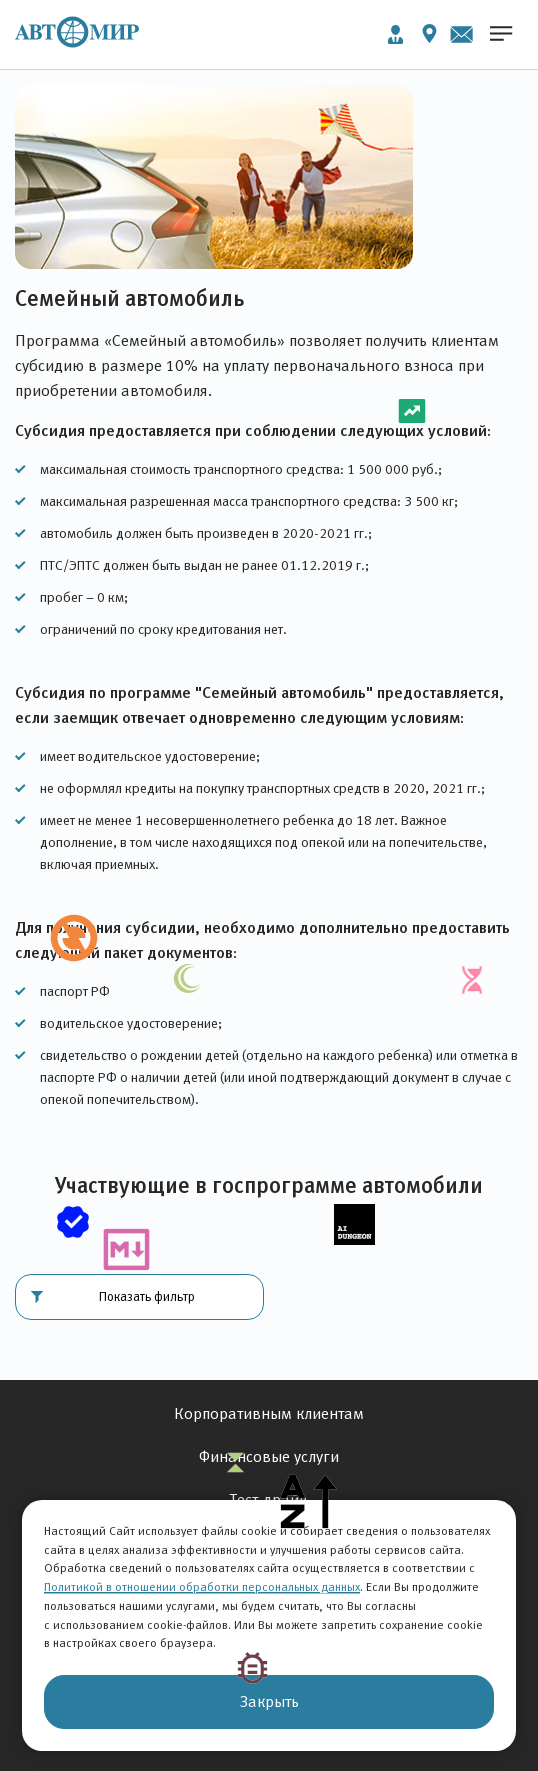 The height and width of the screenshot is (1771, 538). Describe the element at coordinates (354, 1224) in the screenshot. I see `open AI Dungeon app` at that location.